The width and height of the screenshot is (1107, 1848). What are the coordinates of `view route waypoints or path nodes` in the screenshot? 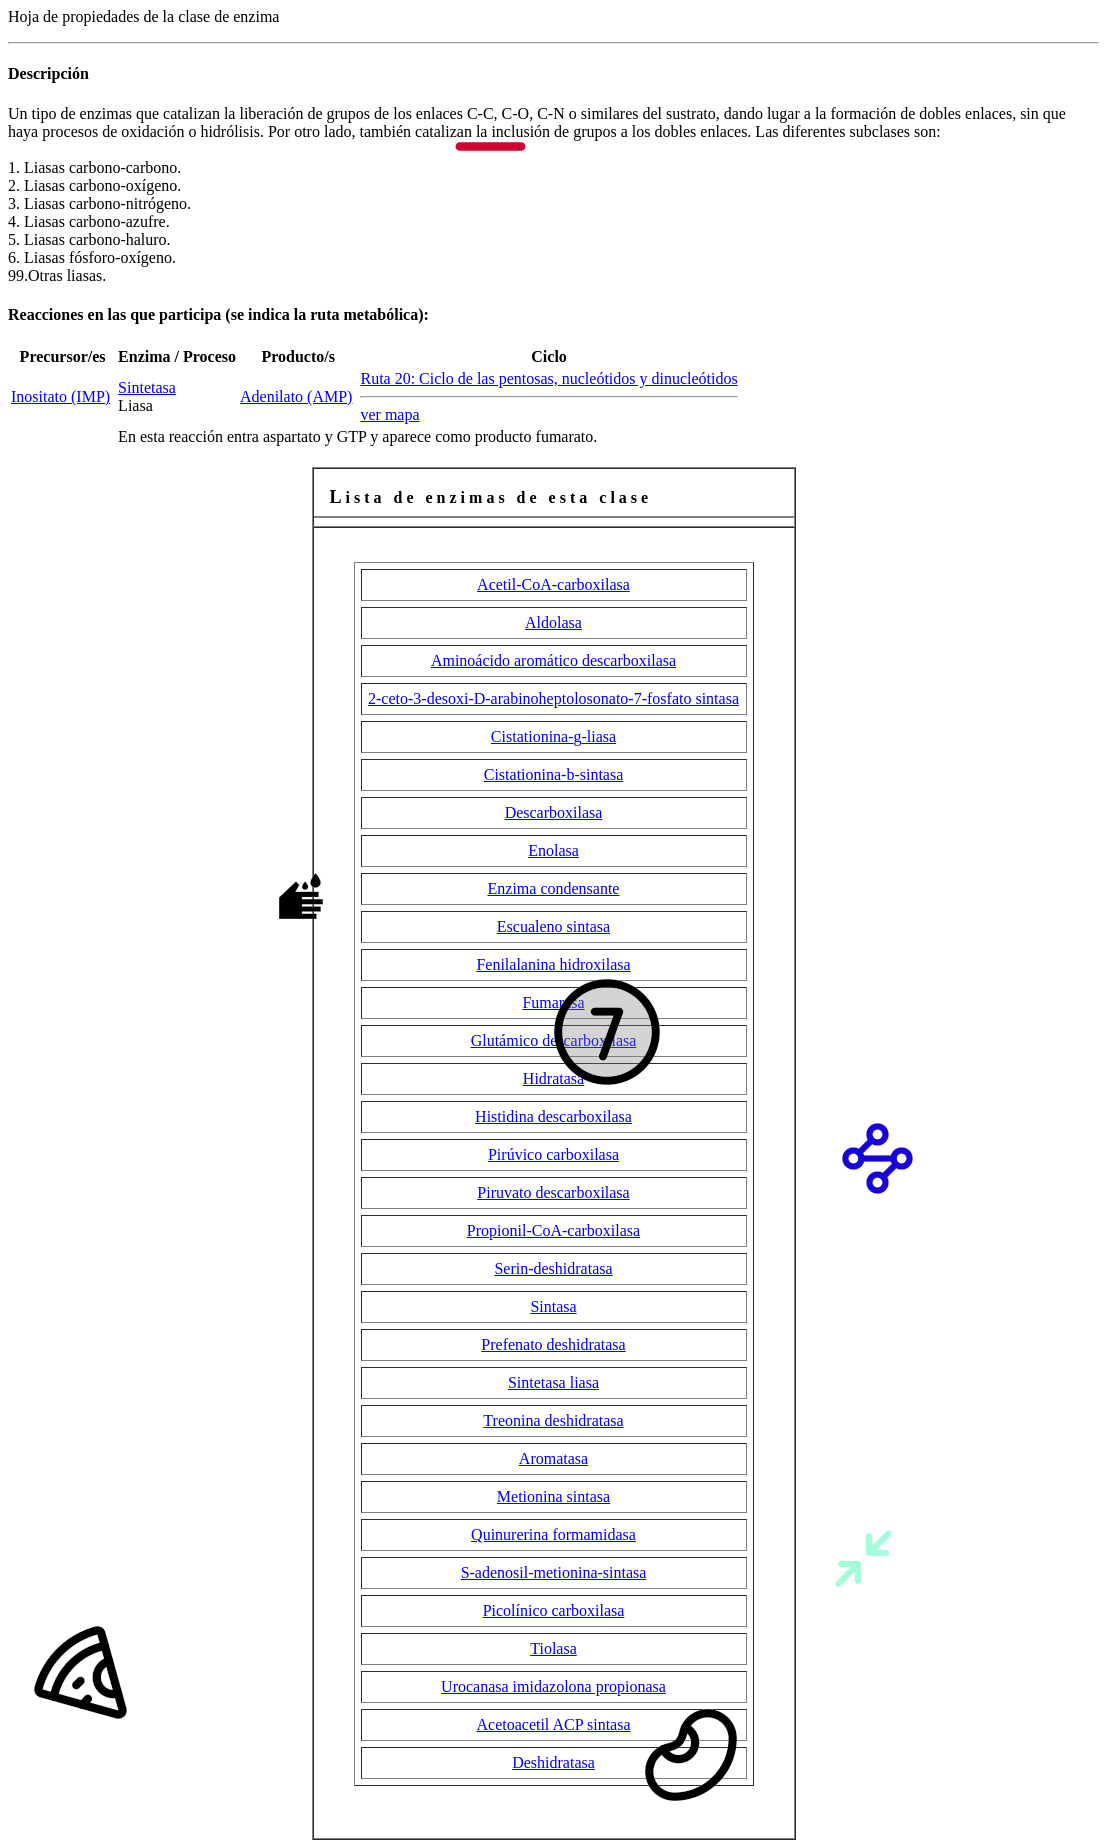 It's located at (877, 1158).